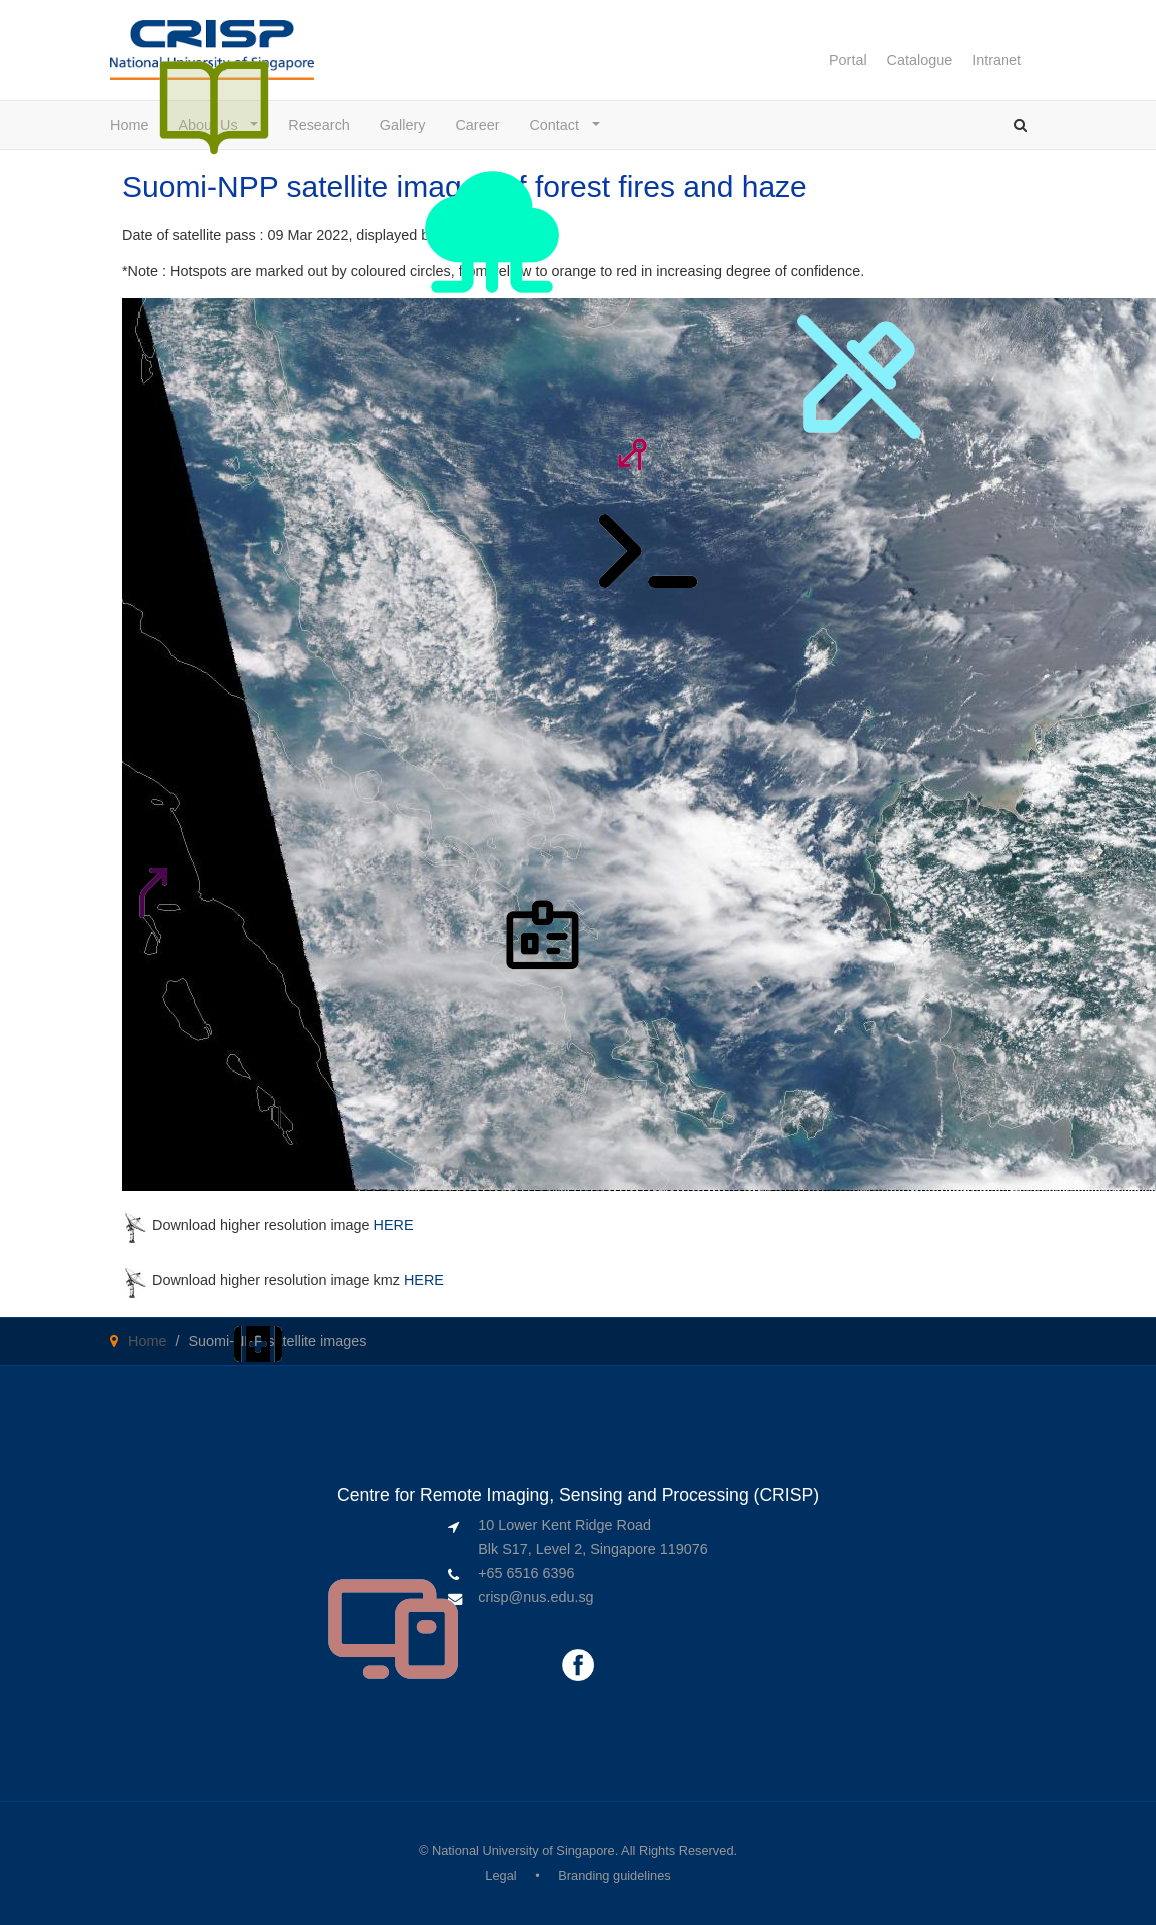 The image size is (1156, 1925). Describe the element at coordinates (279, 1117) in the screenshot. I see `indicates information or help tooltip` at that location.